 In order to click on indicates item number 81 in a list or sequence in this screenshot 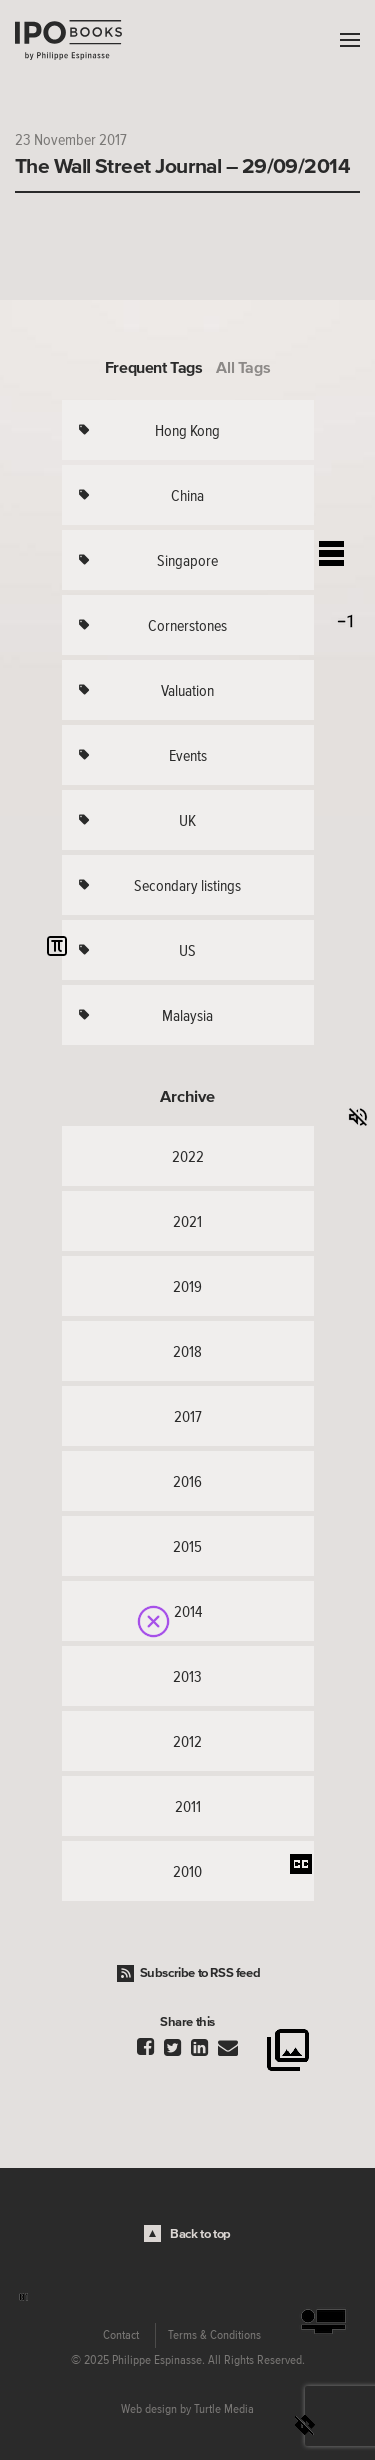, I will do `click(24, 2297)`.